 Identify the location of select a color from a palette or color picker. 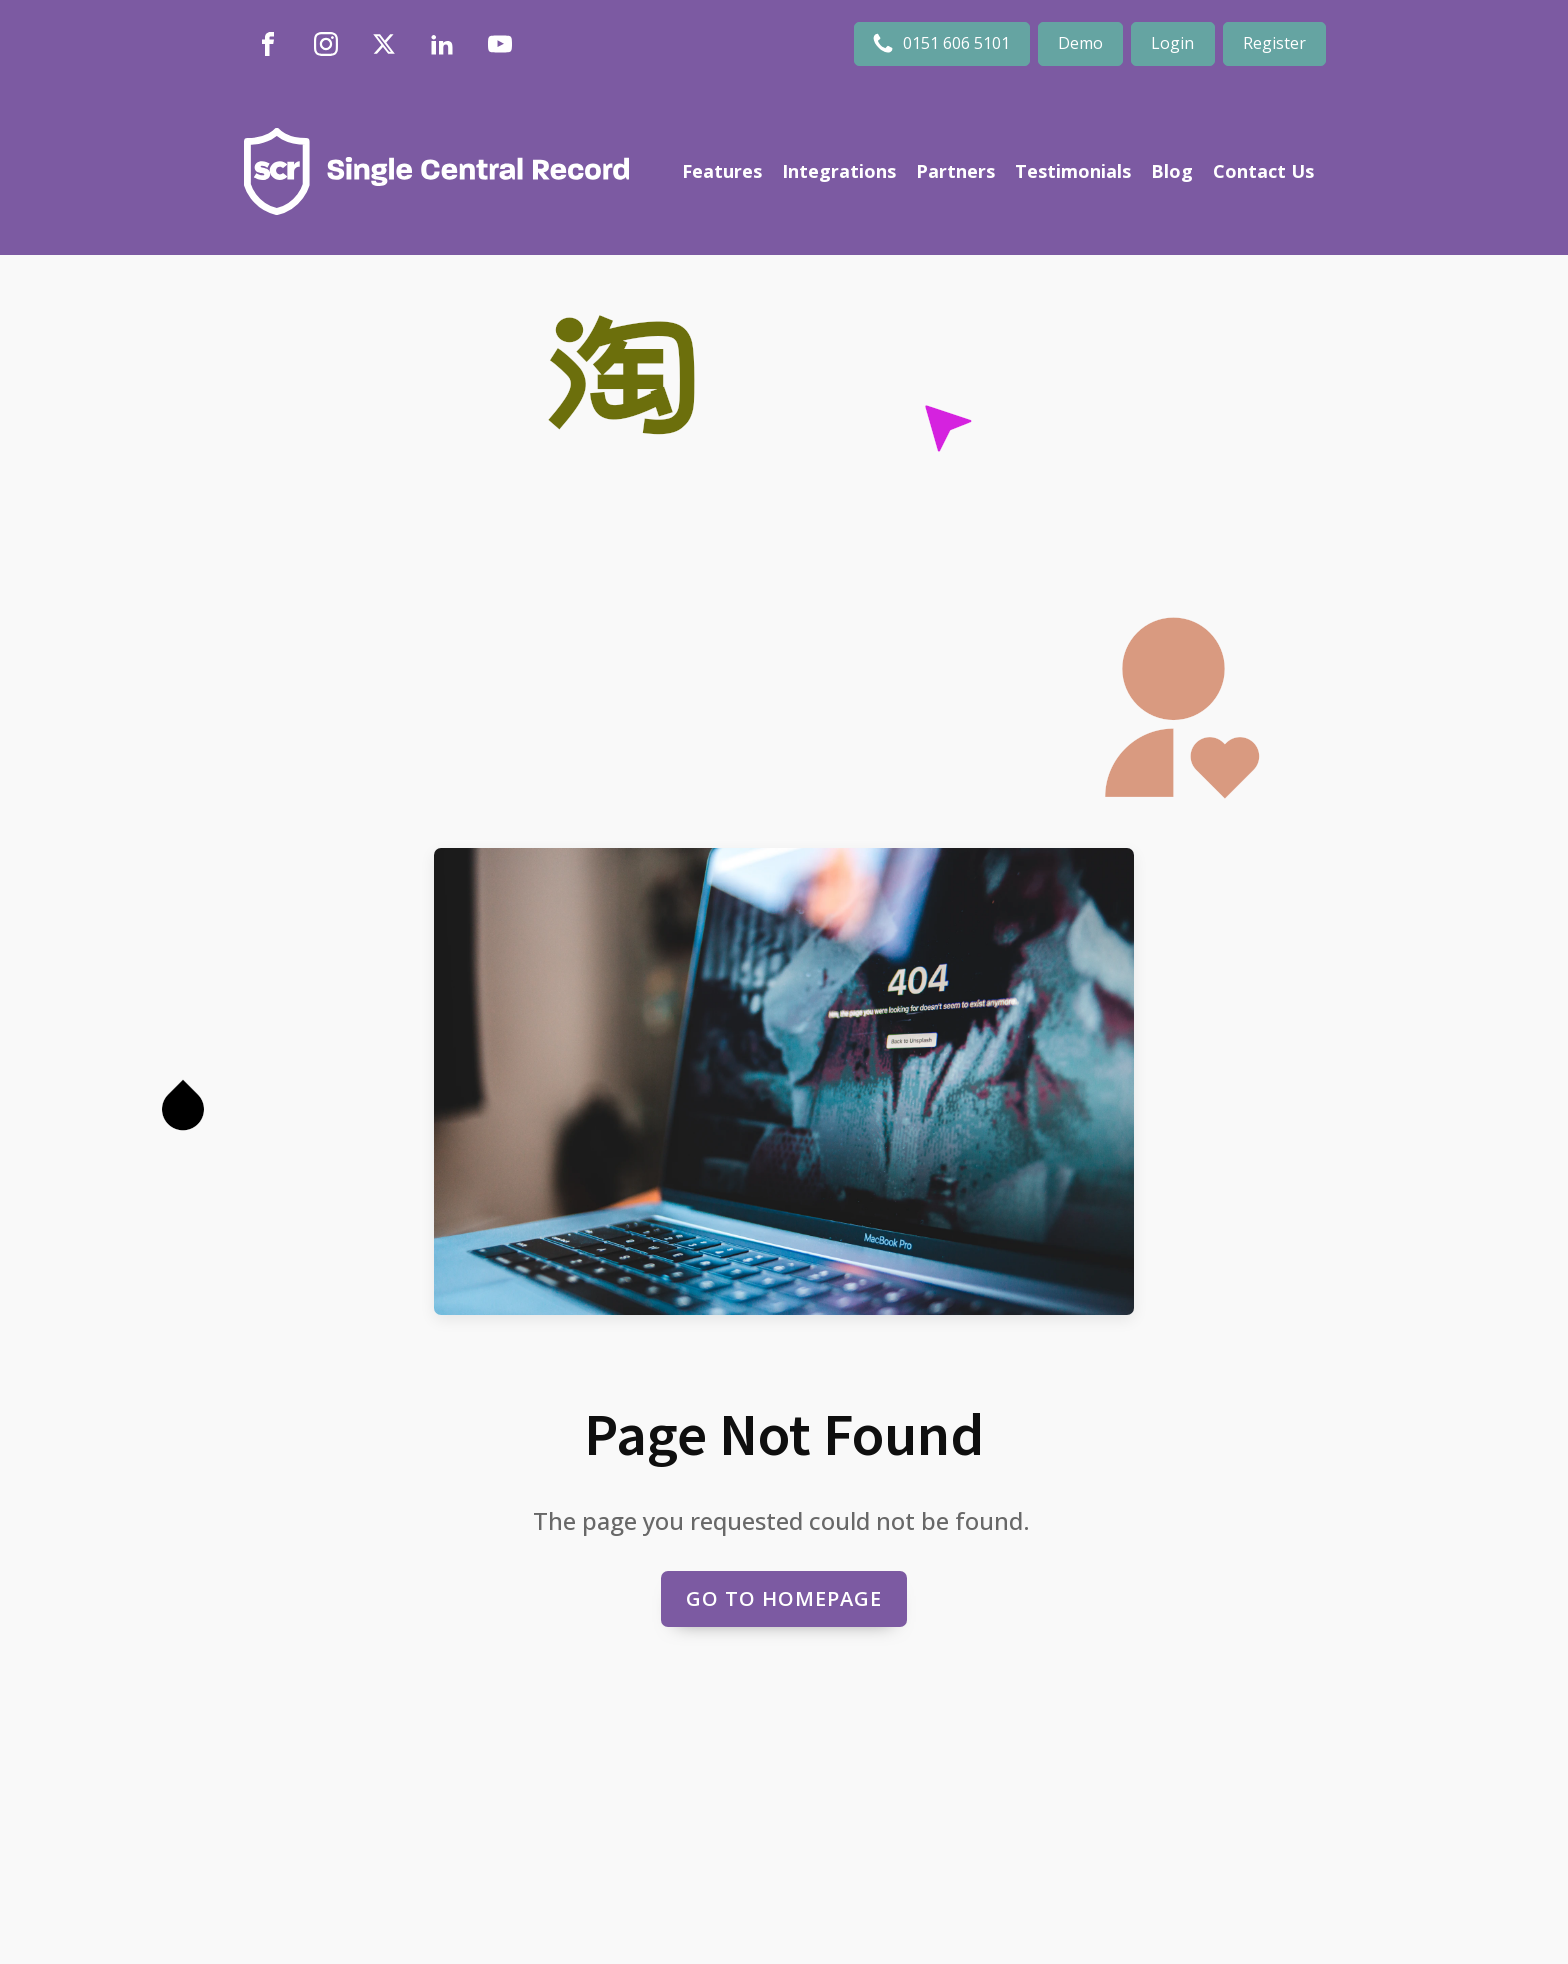
(183, 1107).